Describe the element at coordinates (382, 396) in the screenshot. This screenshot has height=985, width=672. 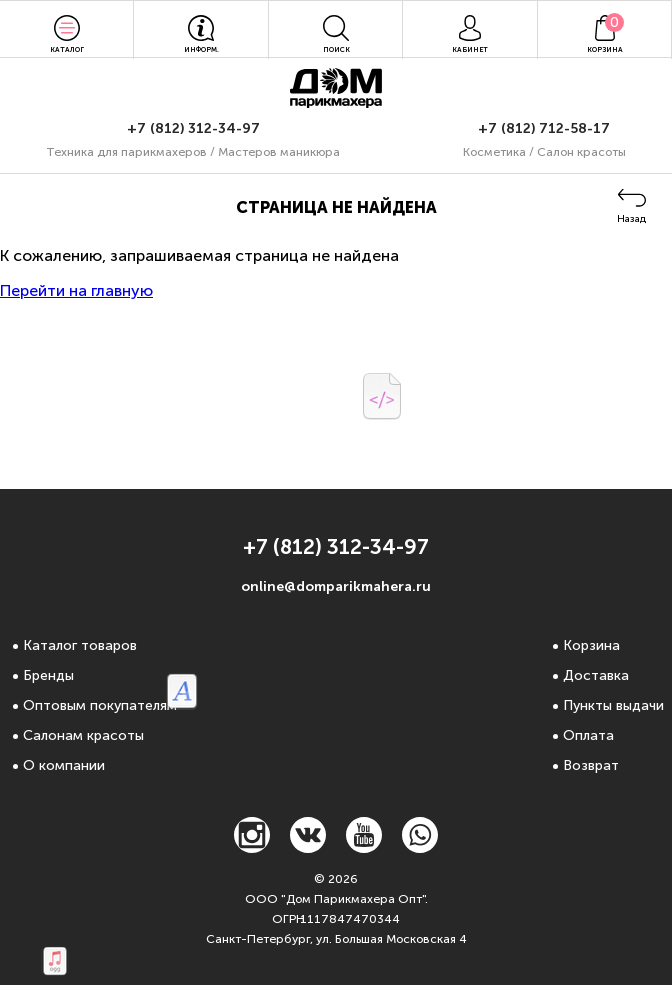
I see `an xml file type indicator` at that location.